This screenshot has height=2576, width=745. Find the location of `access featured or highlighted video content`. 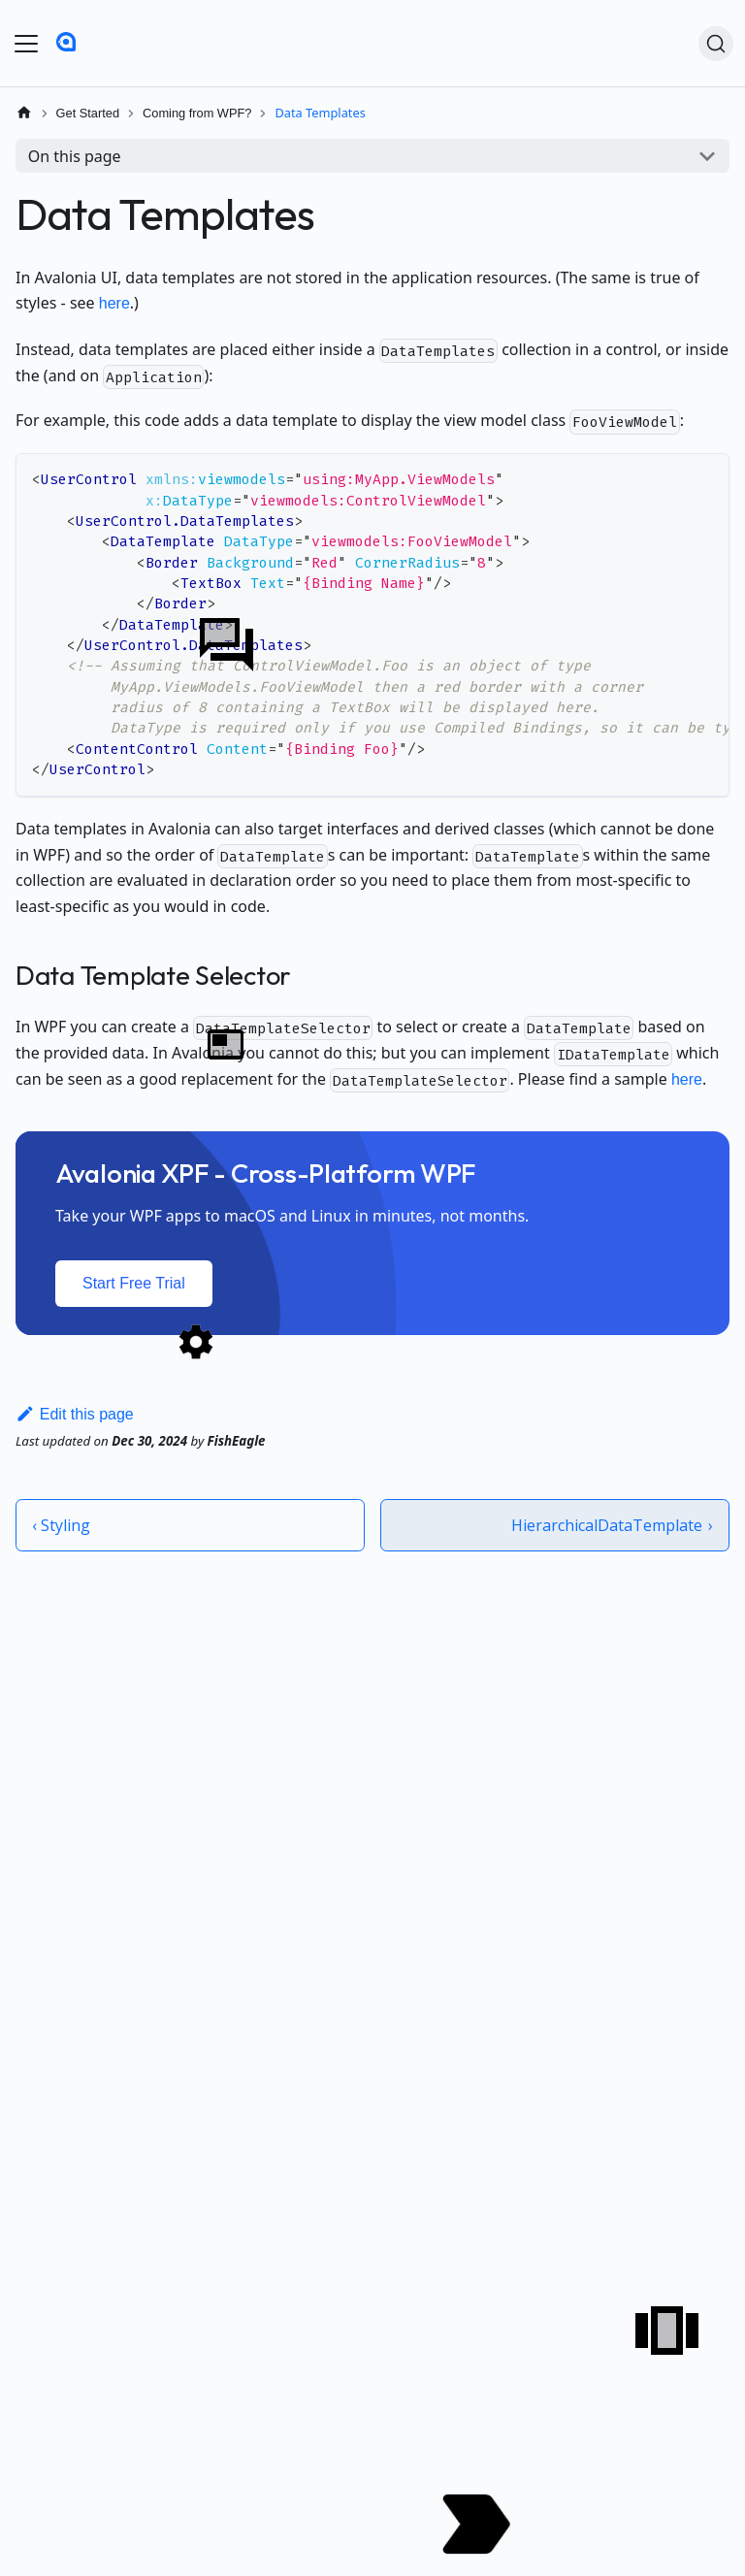

access featured or highlighted video content is located at coordinates (225, 1044).